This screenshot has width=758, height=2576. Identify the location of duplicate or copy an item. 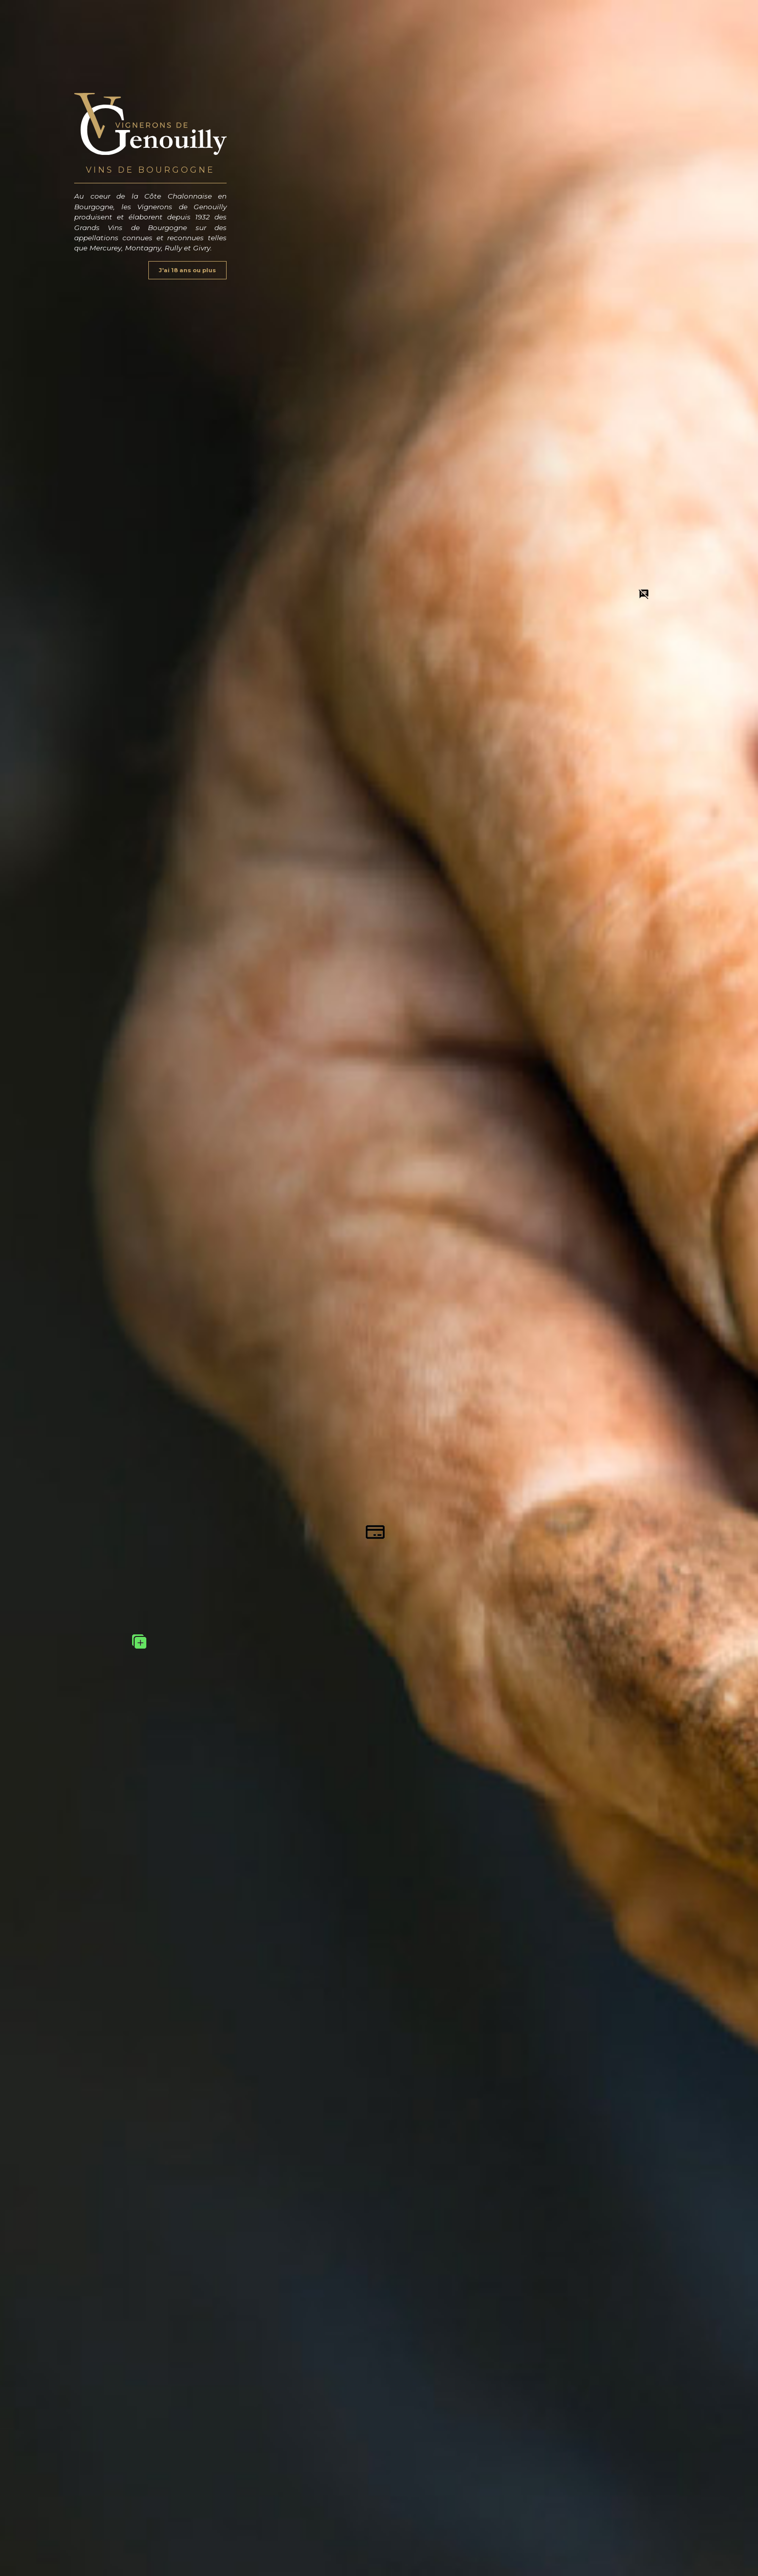
(139, 1641).